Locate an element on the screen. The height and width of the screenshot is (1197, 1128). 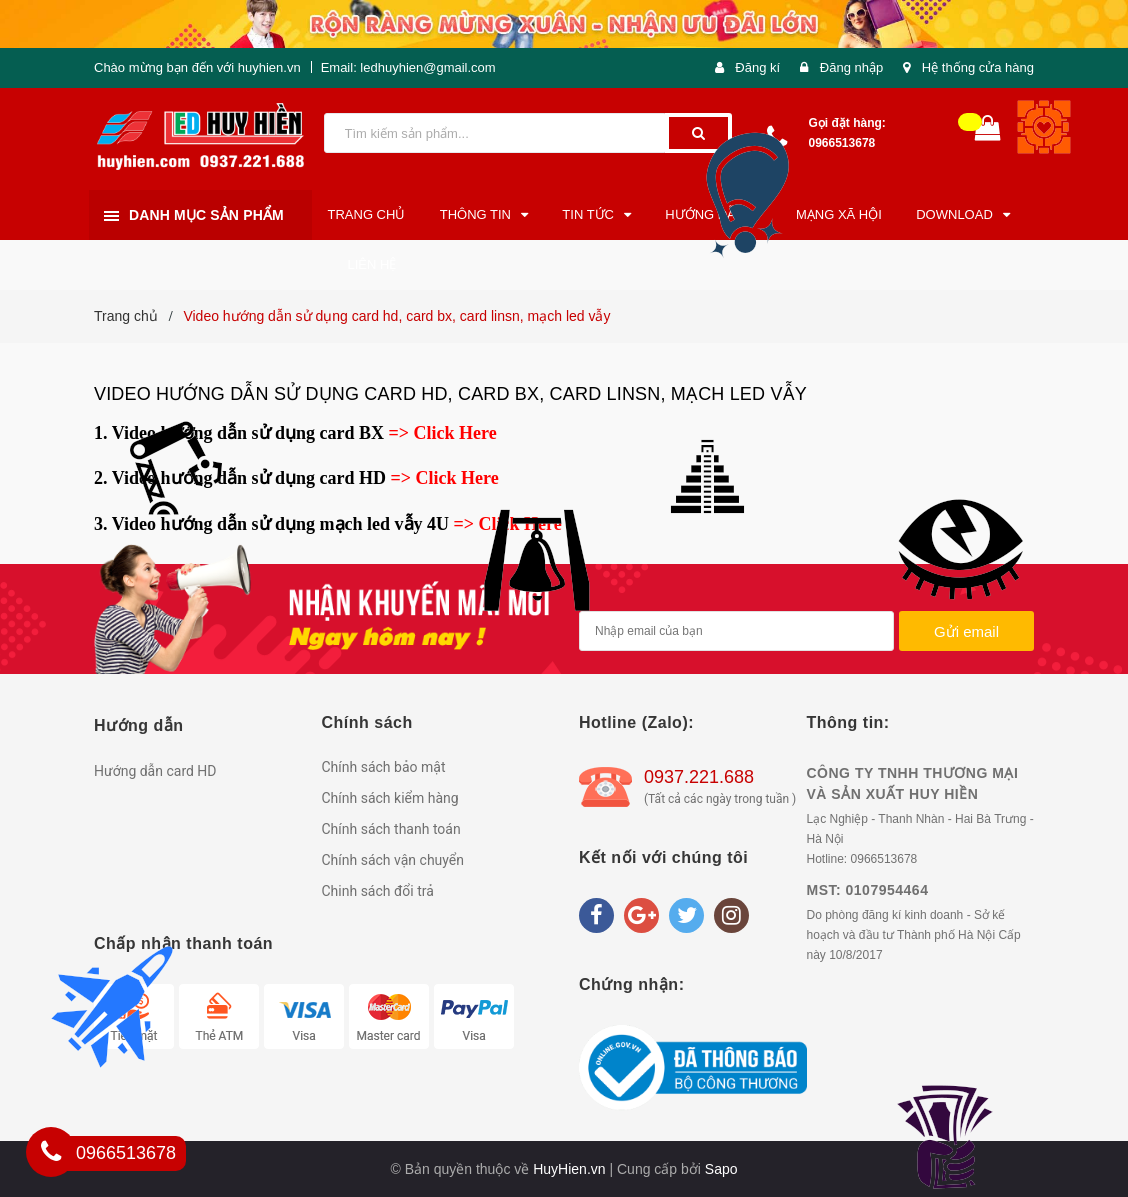
make a purchase or payment is located at coordinates (945, 1137).